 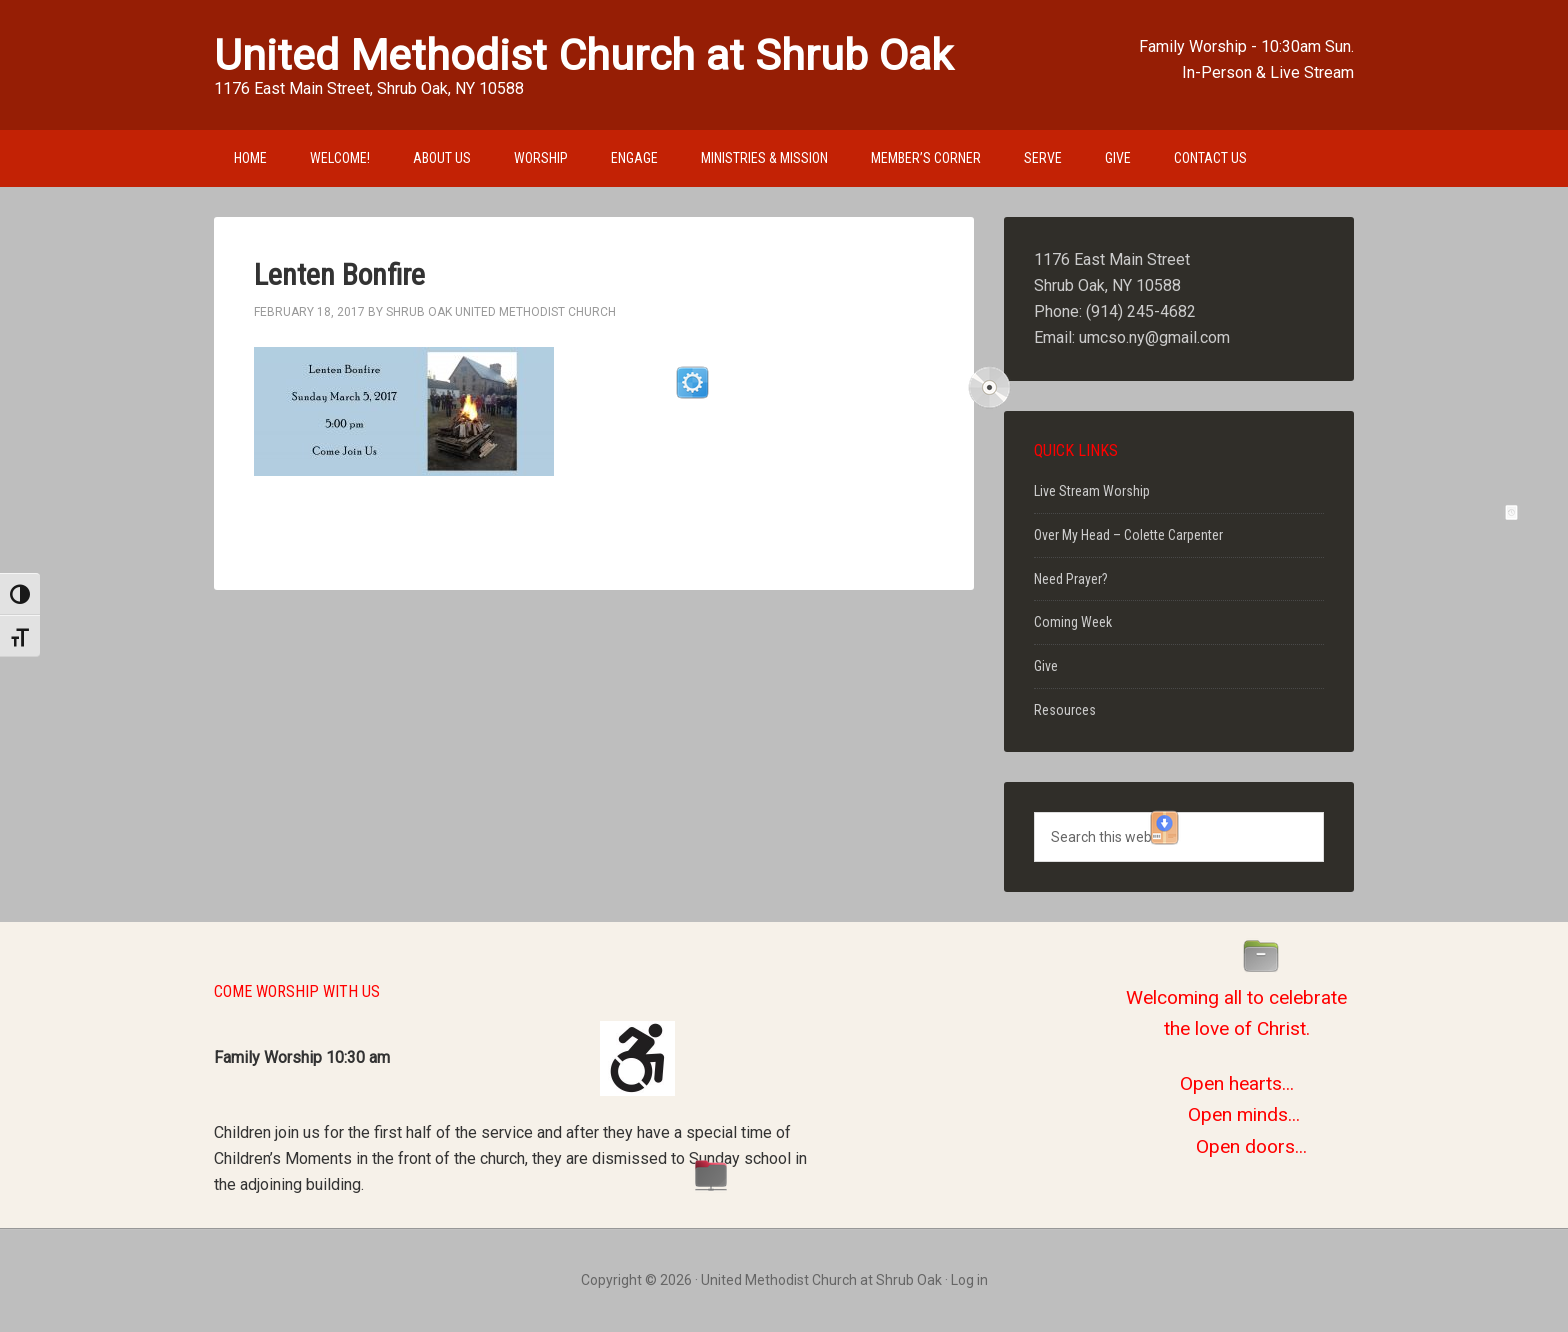 I want to click on indicates a DVD or optical disc drive, so click(x=989, y=387).